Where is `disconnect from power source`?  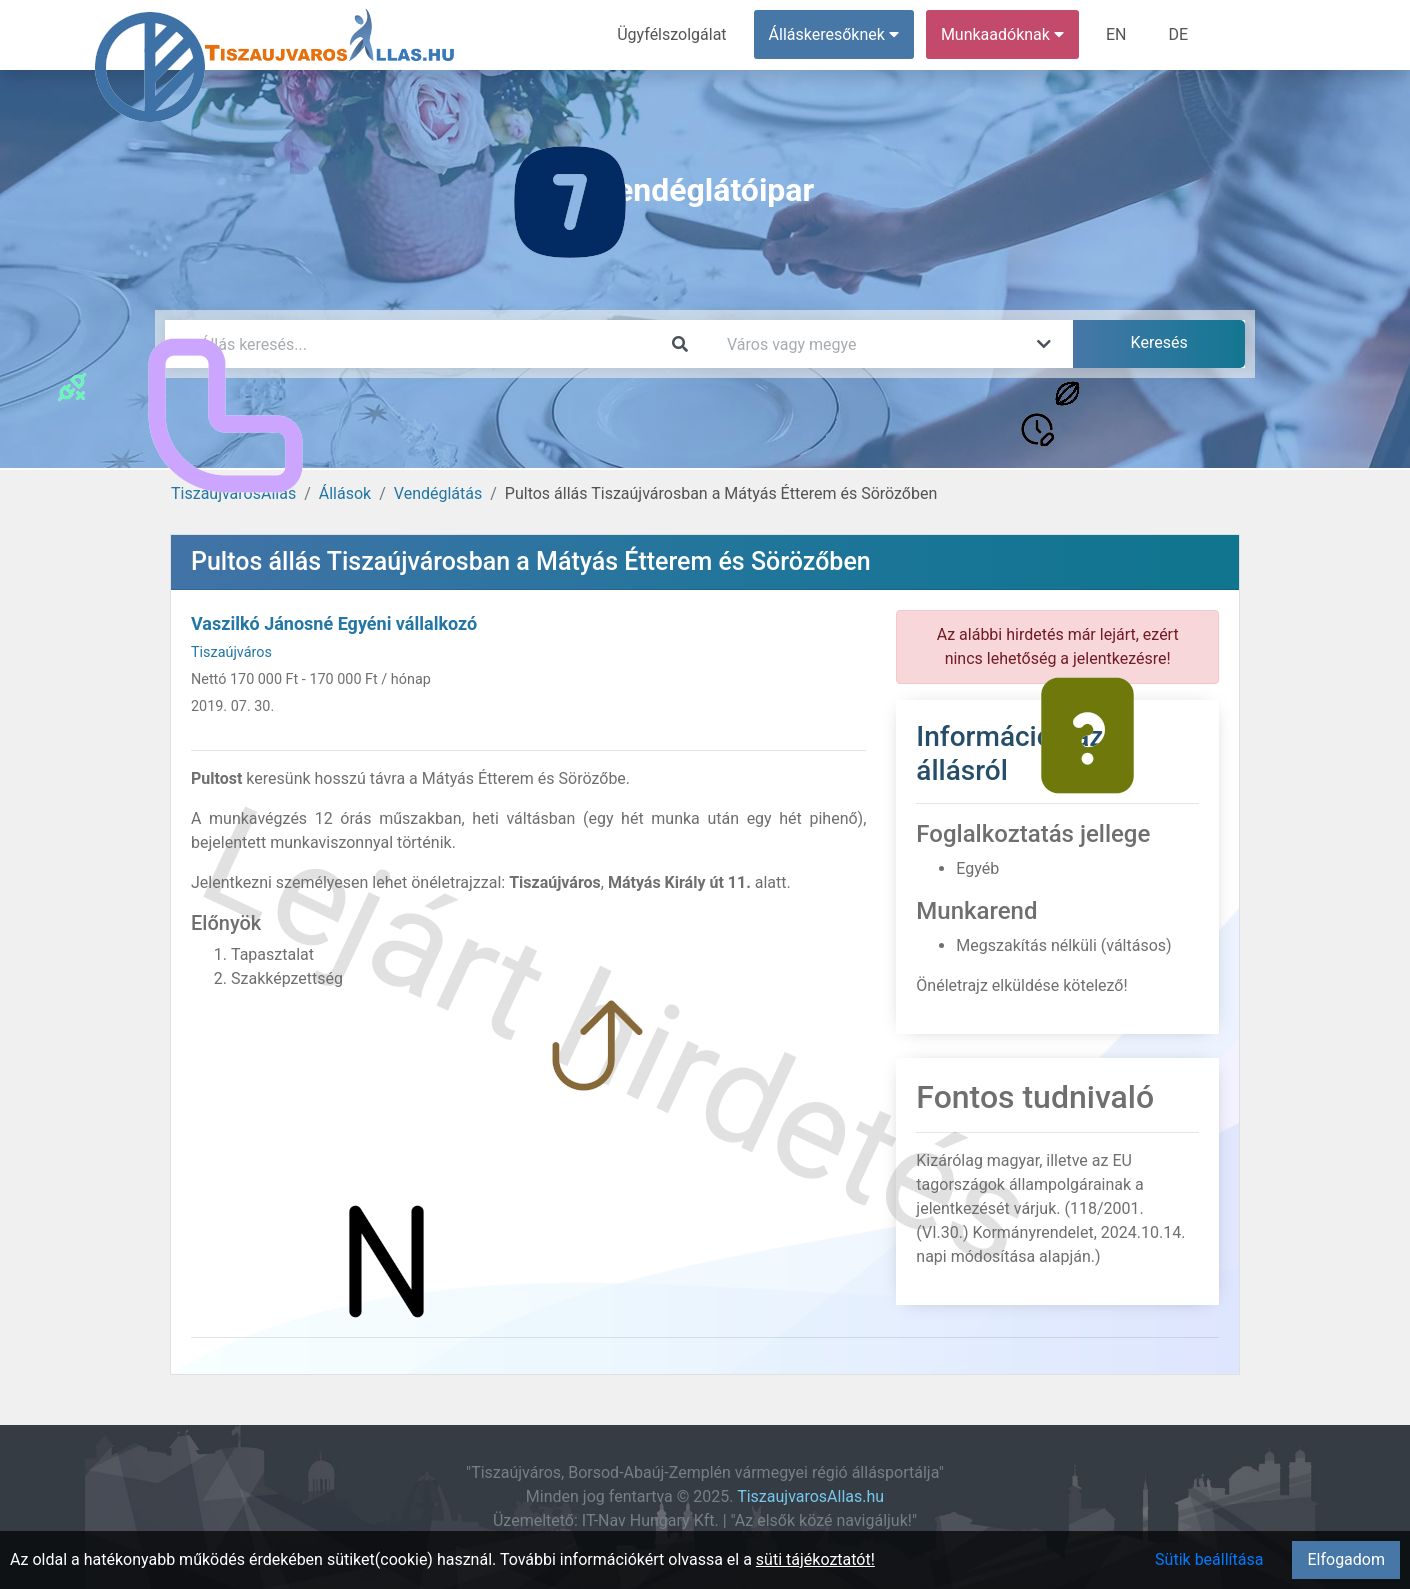 disconnect from power source is located at coordinates (72, 387).